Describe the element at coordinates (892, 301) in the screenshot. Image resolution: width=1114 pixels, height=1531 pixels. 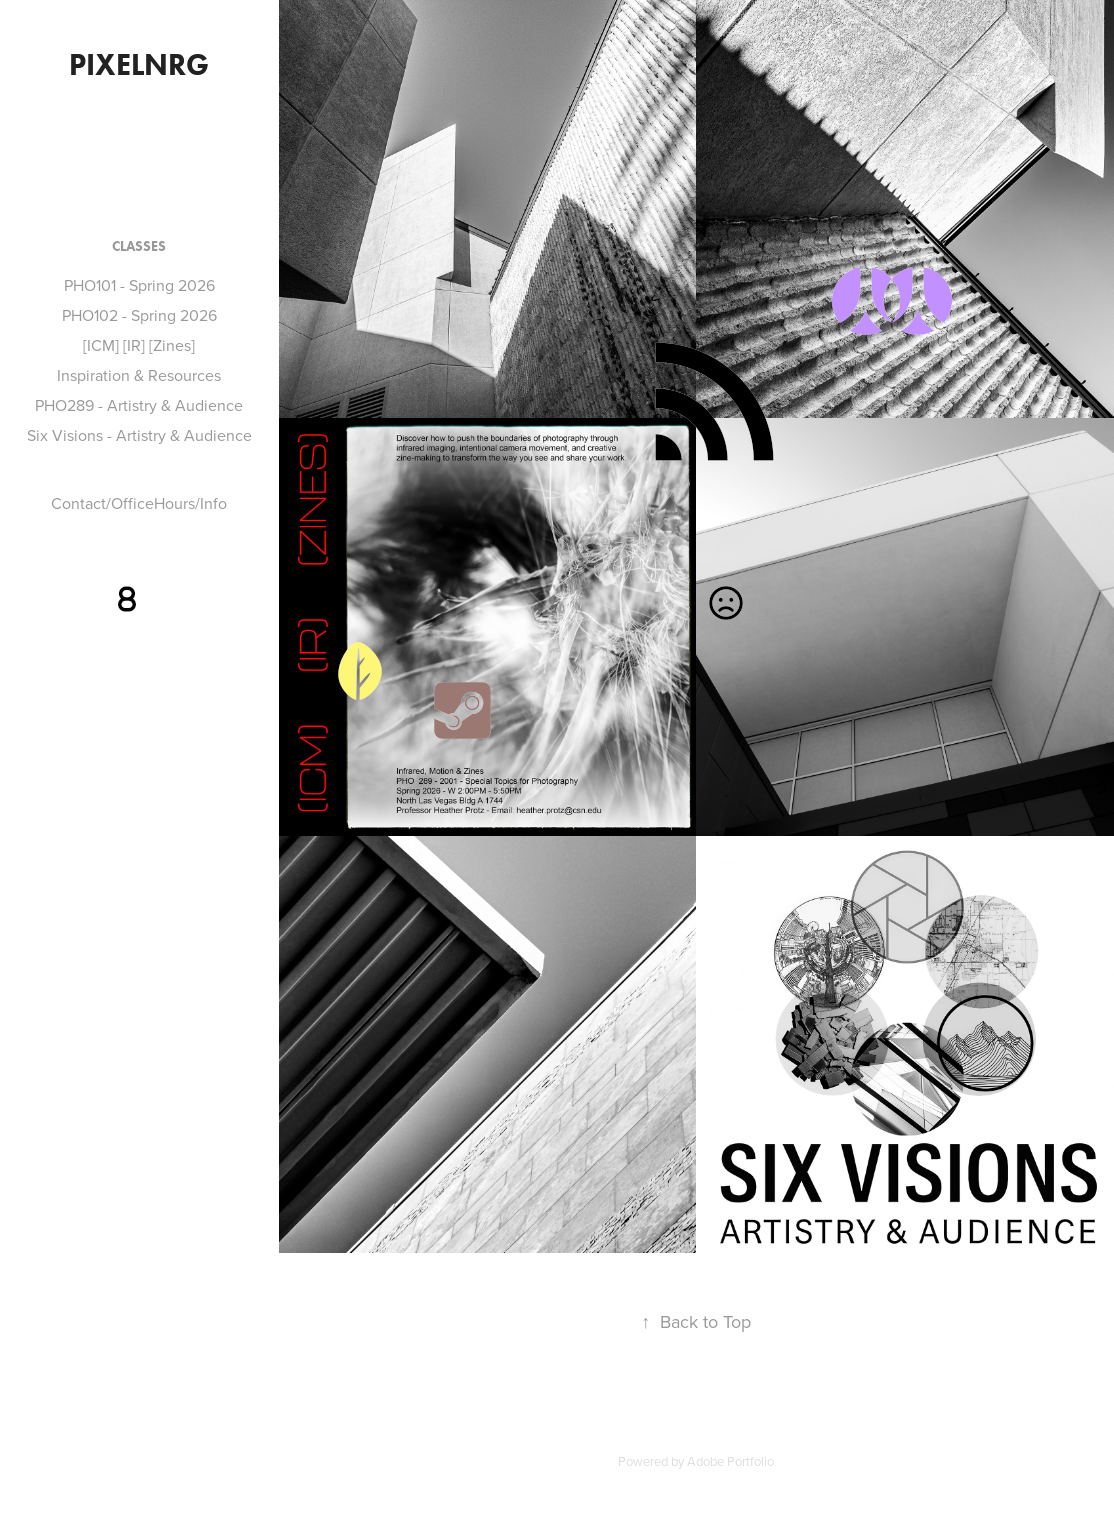
I see `link to Renren social network profile` at that location.